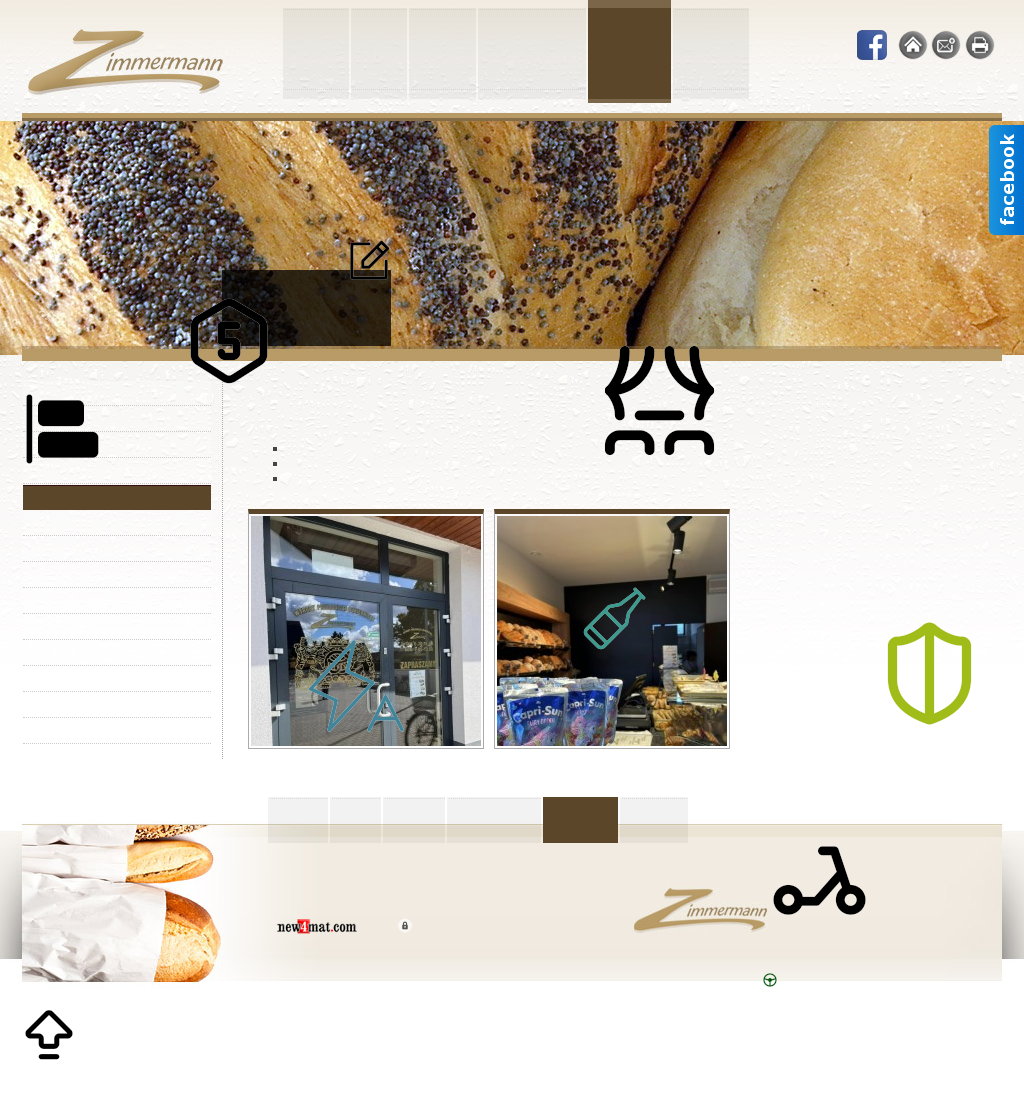 This screenshot has height=1099, width=1024. I want to click on indicates step 5 in a multi-step process, so click(229, 341).